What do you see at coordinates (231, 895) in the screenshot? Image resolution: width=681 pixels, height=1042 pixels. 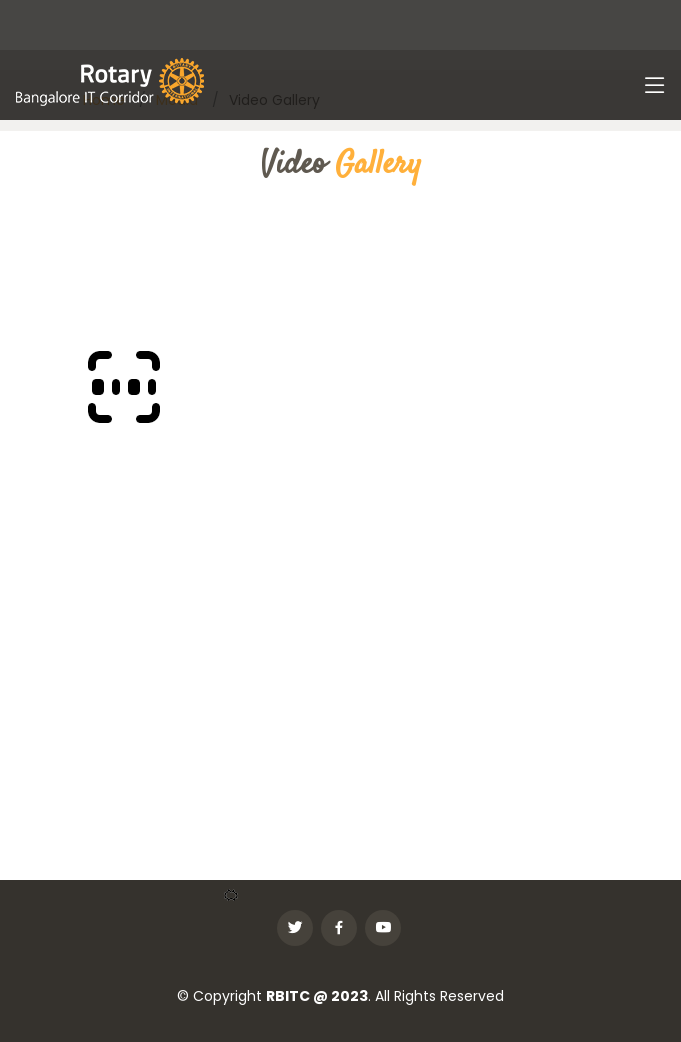 I see `indicates an explosion or impact effect` at bounding box center [231, 895].